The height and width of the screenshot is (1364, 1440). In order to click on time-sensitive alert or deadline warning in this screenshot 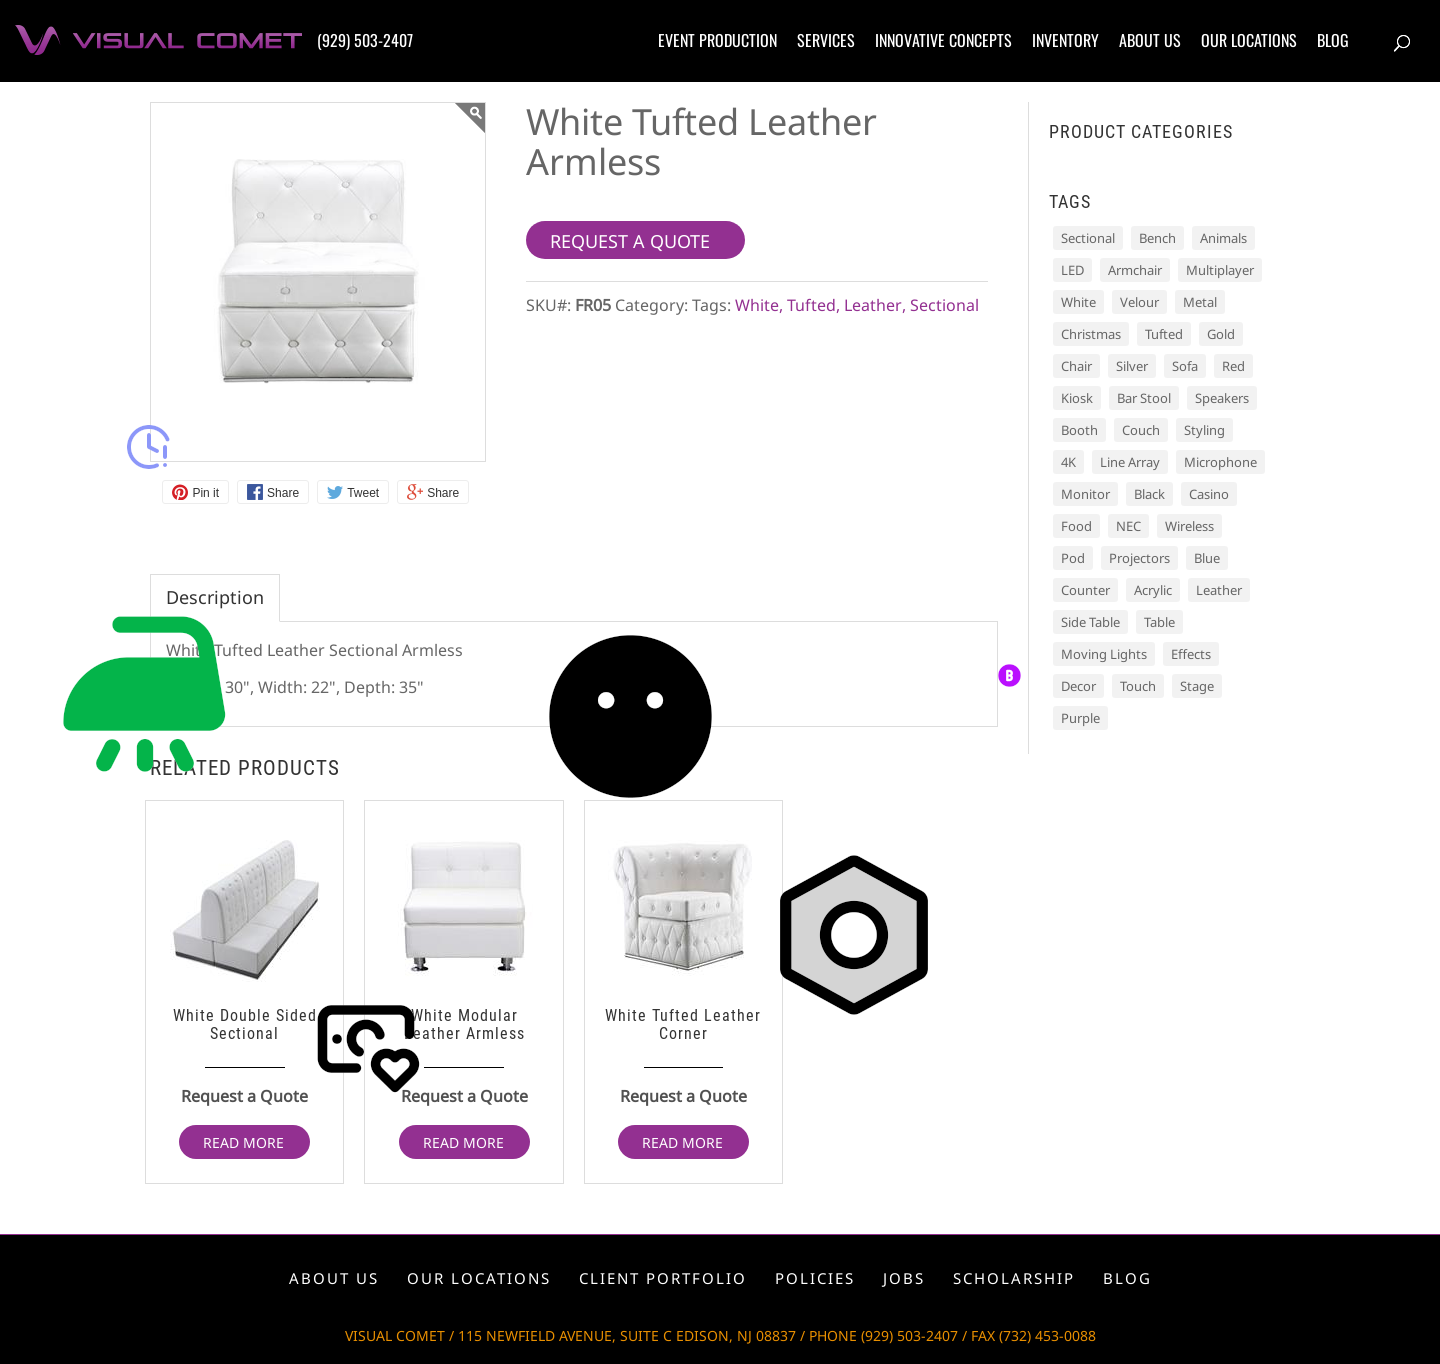, I will do `click(149, 447)`.